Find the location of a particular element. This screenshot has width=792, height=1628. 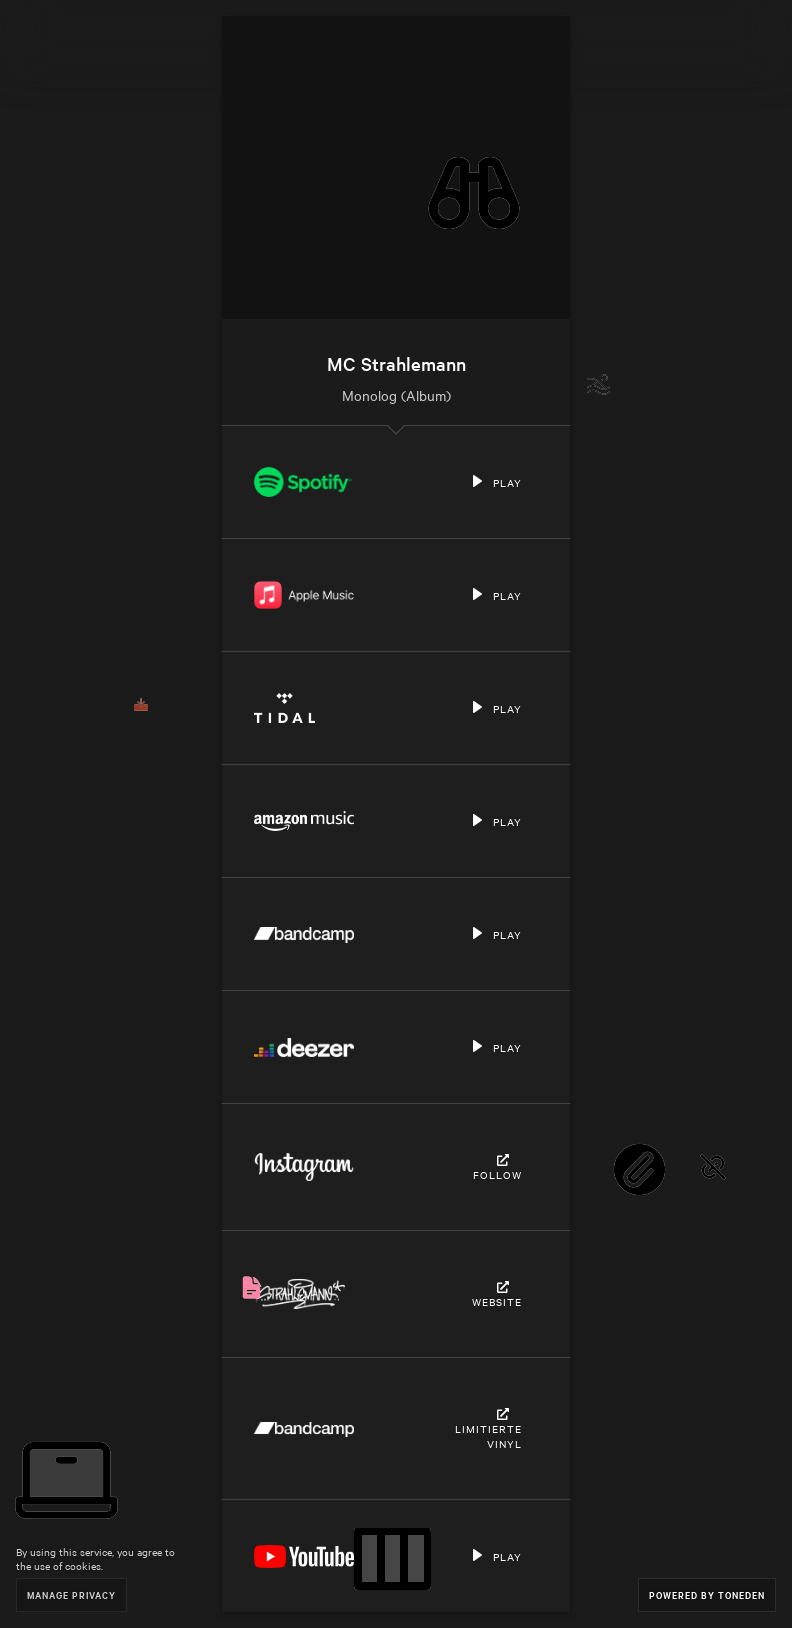

switch to desktop view is located at coordinates (66, 1478).